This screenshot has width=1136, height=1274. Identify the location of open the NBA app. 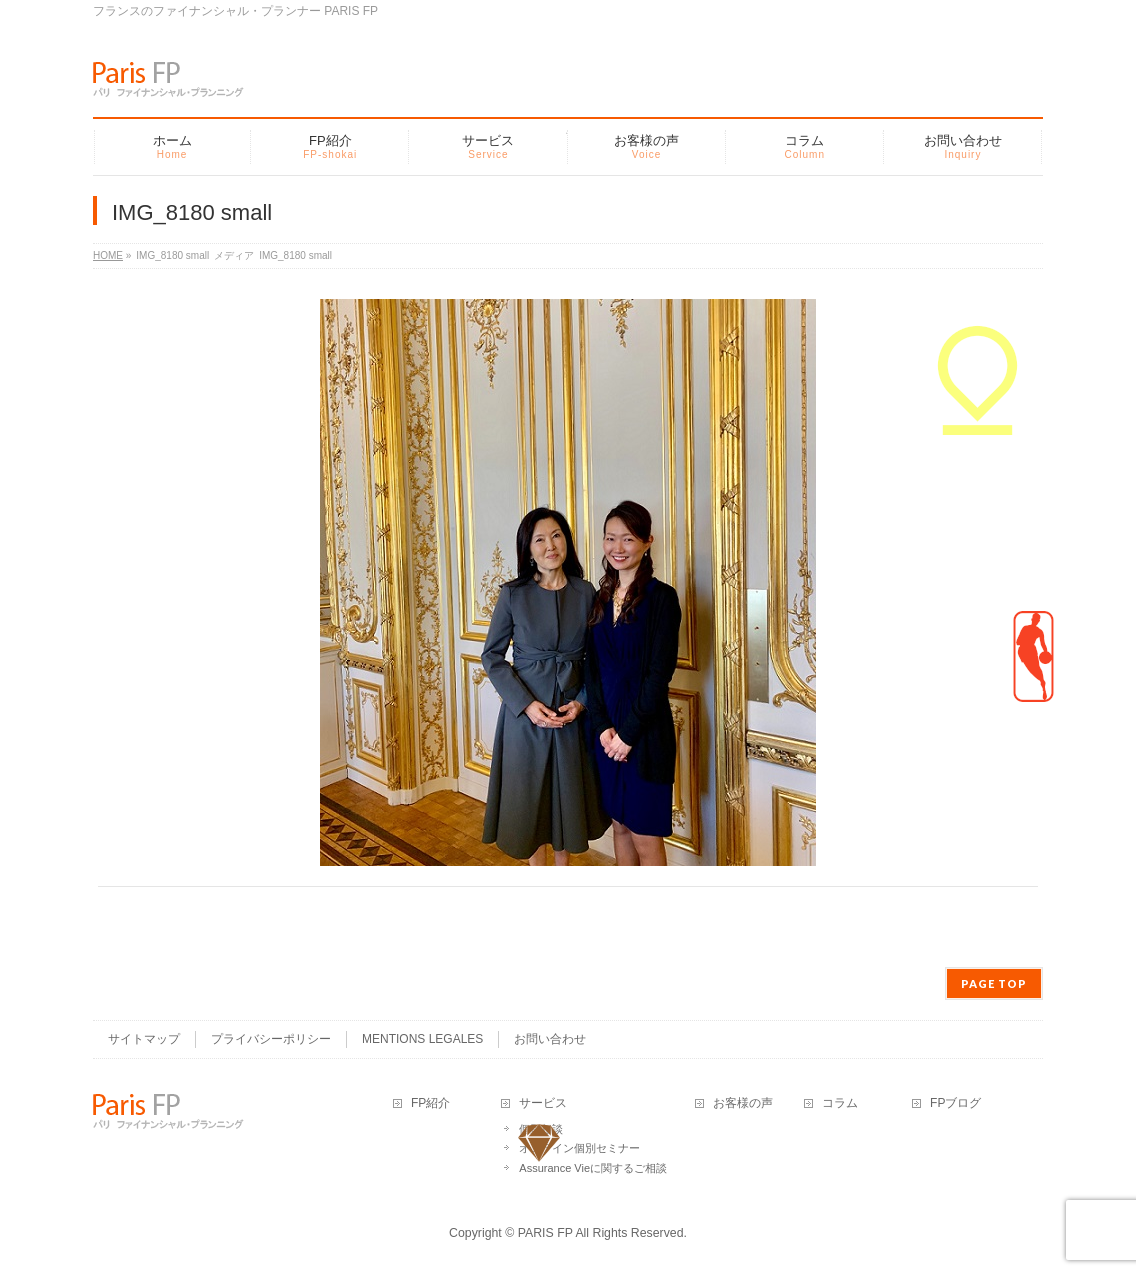
(1033, 656).